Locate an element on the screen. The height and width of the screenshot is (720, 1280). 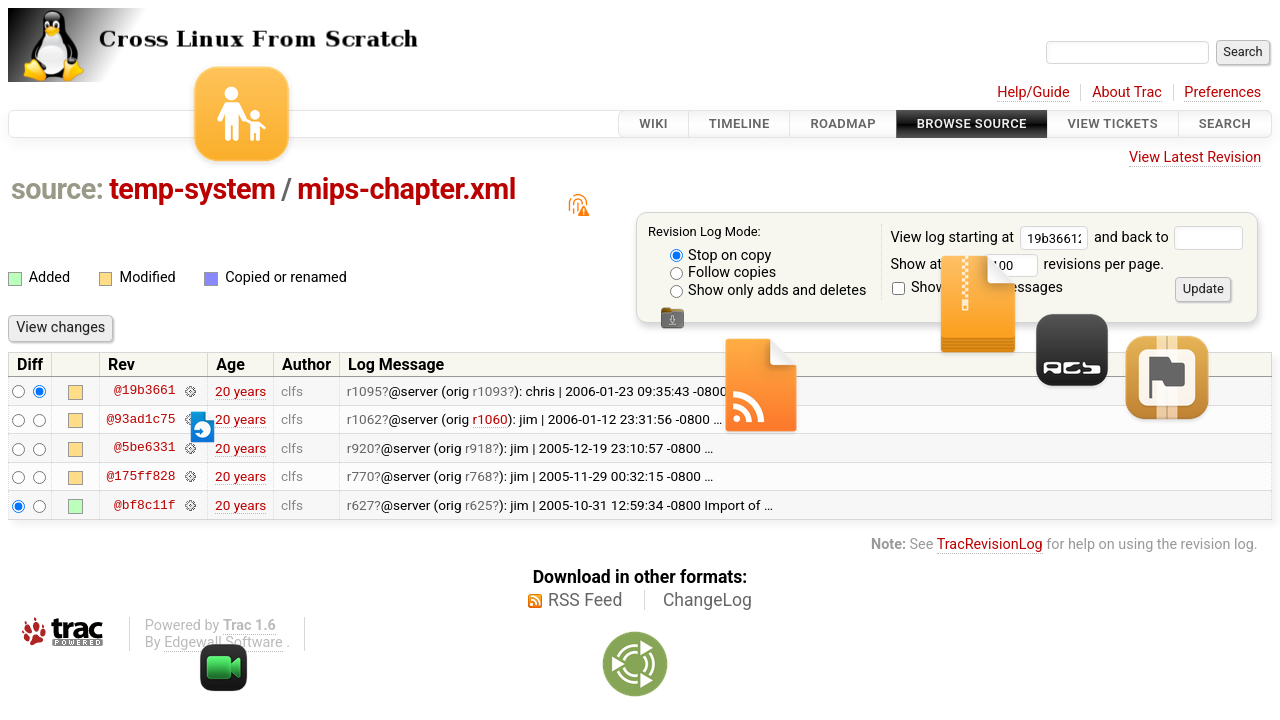
access your downloads folder is located at coordinates (672, 317).